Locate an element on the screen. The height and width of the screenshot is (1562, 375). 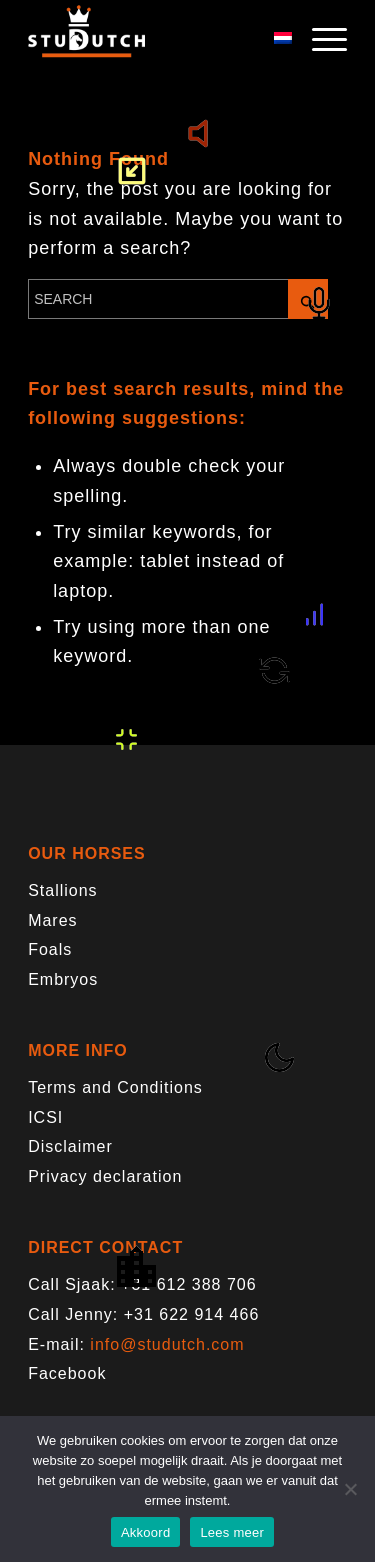
refresh or reload content is located at coordinates (274, 670).